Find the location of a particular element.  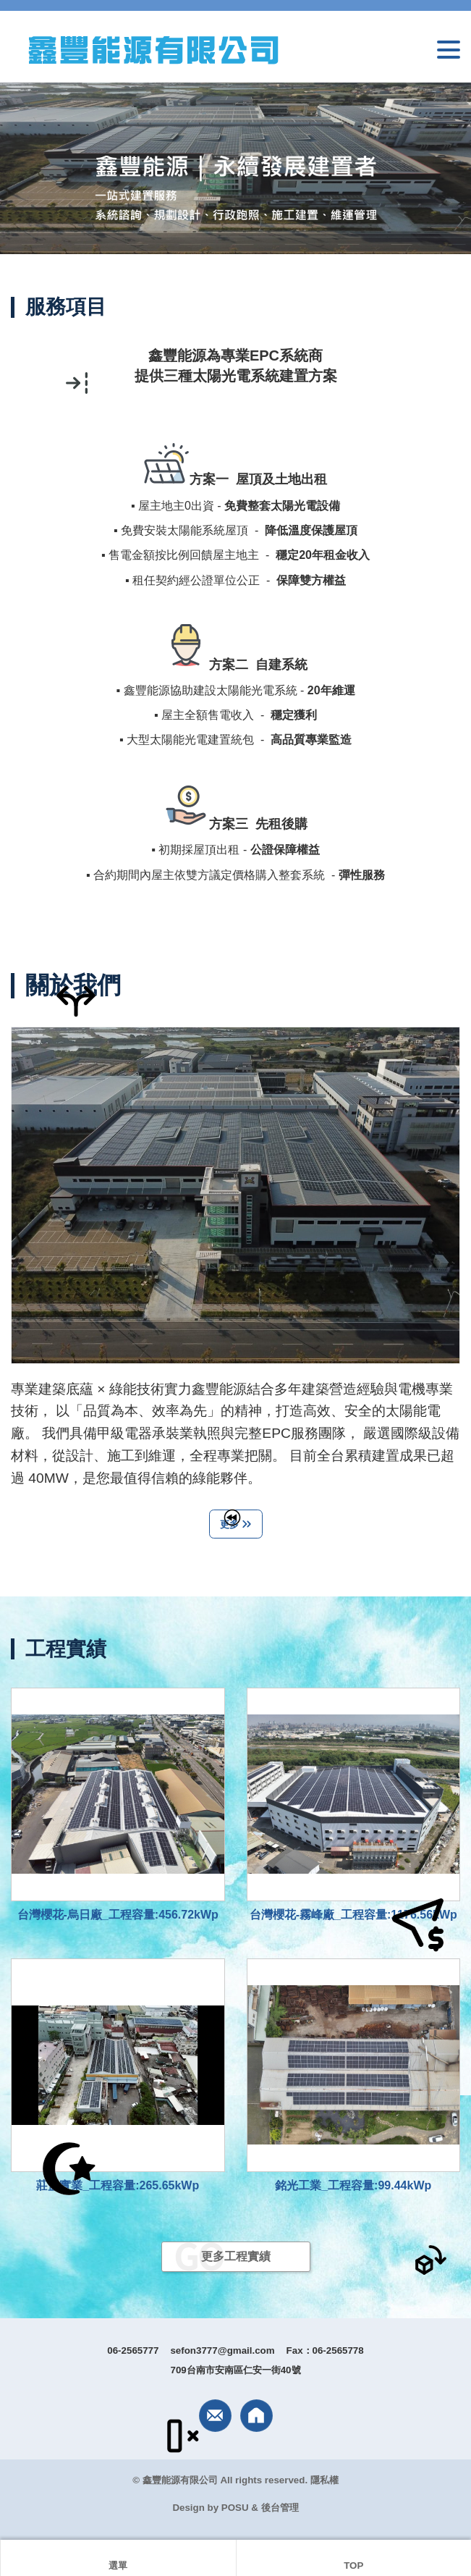

rotate object in 3d space is located at coordinates (430, 2260).